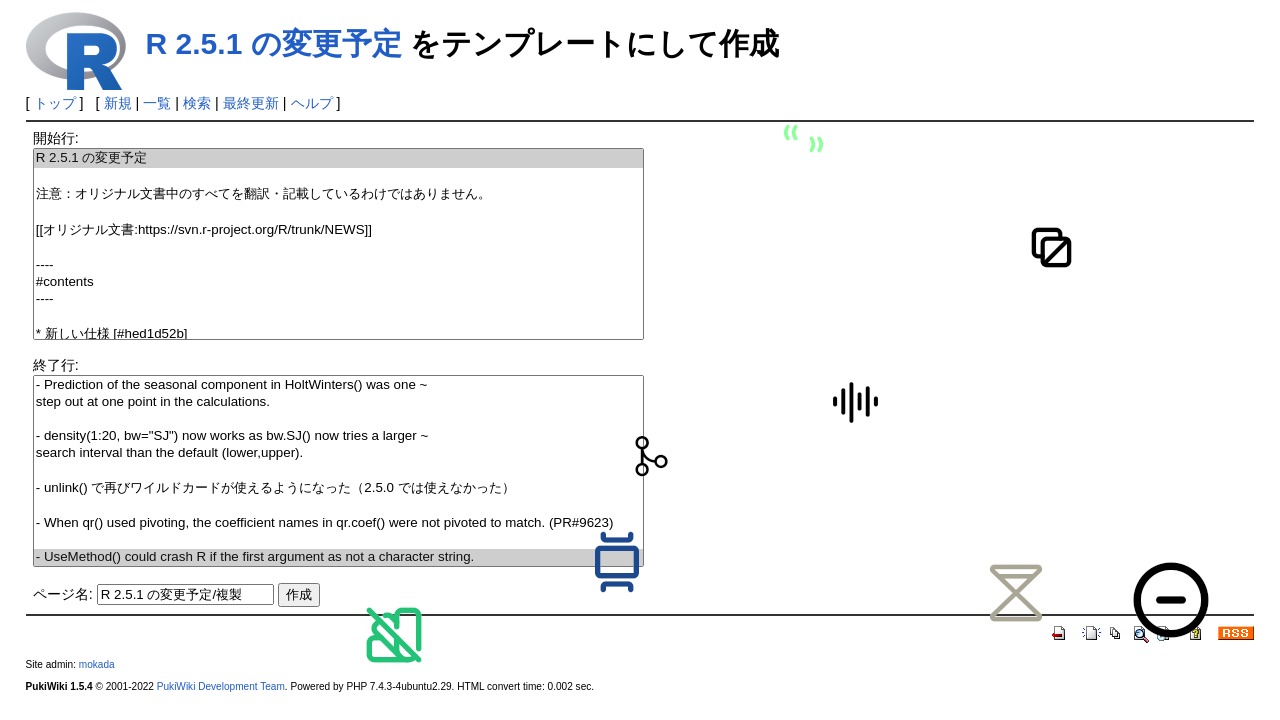 Image resolution: width=1280 pixels, height=720 pixels. I want to click on disable color picker or swatch tool, so click(394, 635).